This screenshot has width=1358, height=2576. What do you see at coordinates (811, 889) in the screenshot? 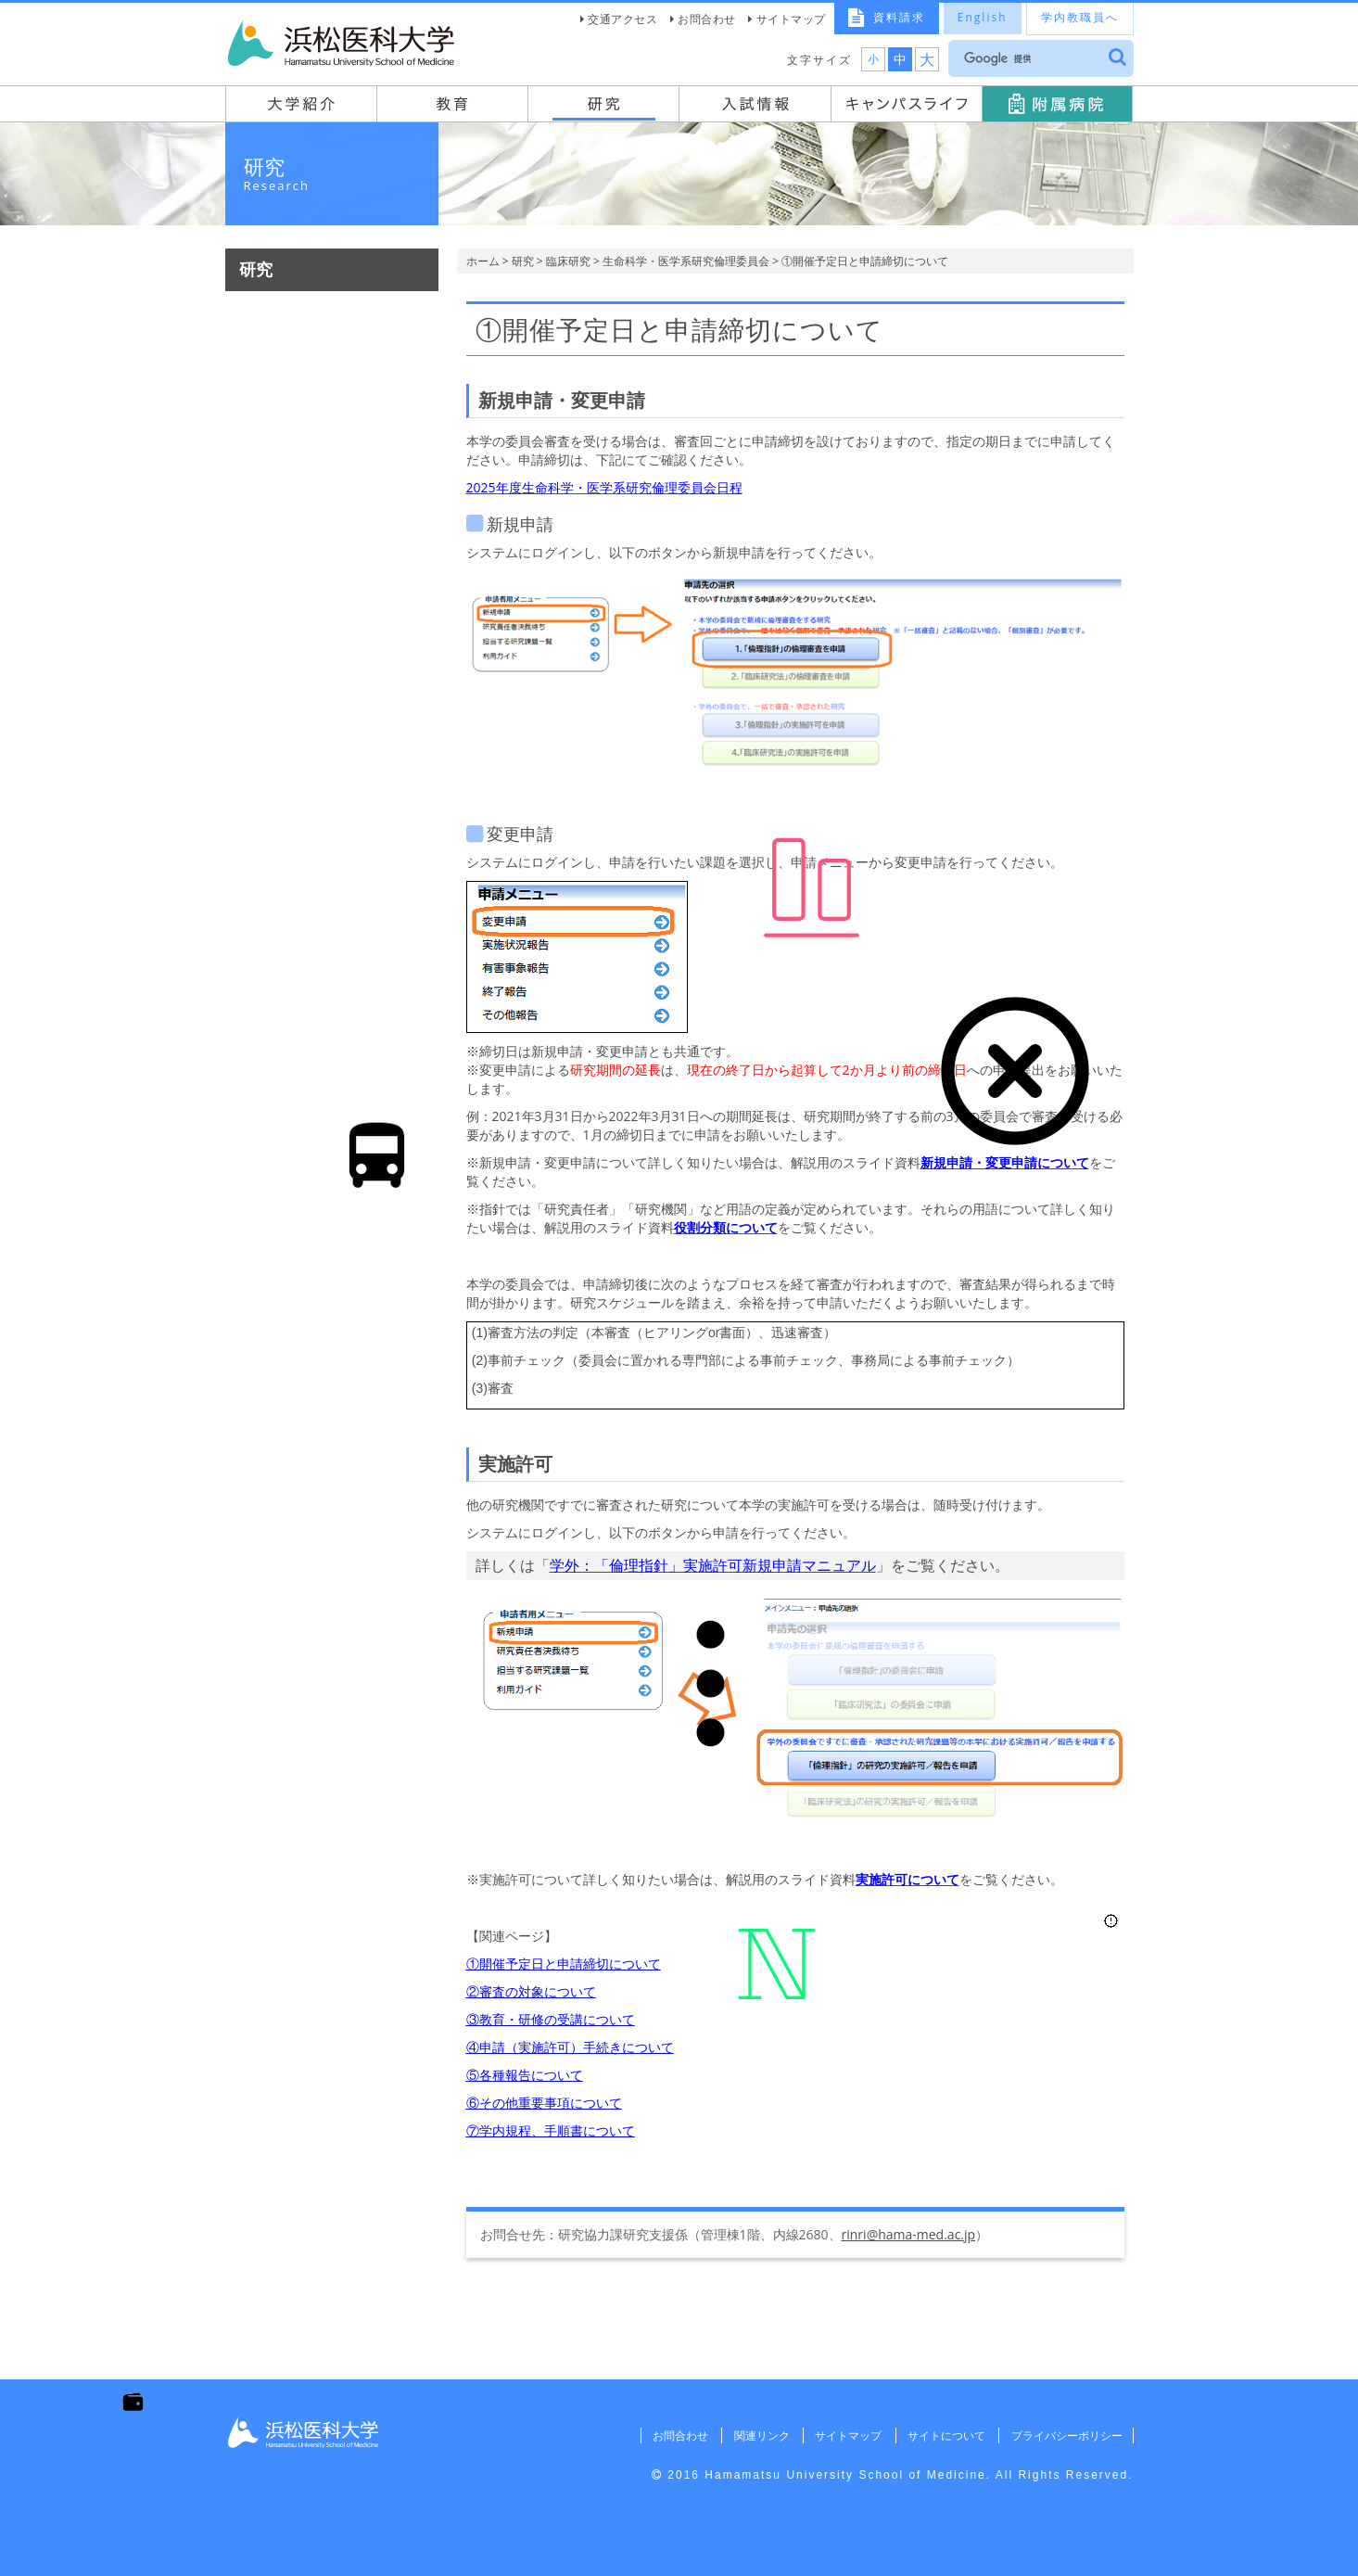
I see `align selected elements to the bottom` at bounding box center [811, 889].